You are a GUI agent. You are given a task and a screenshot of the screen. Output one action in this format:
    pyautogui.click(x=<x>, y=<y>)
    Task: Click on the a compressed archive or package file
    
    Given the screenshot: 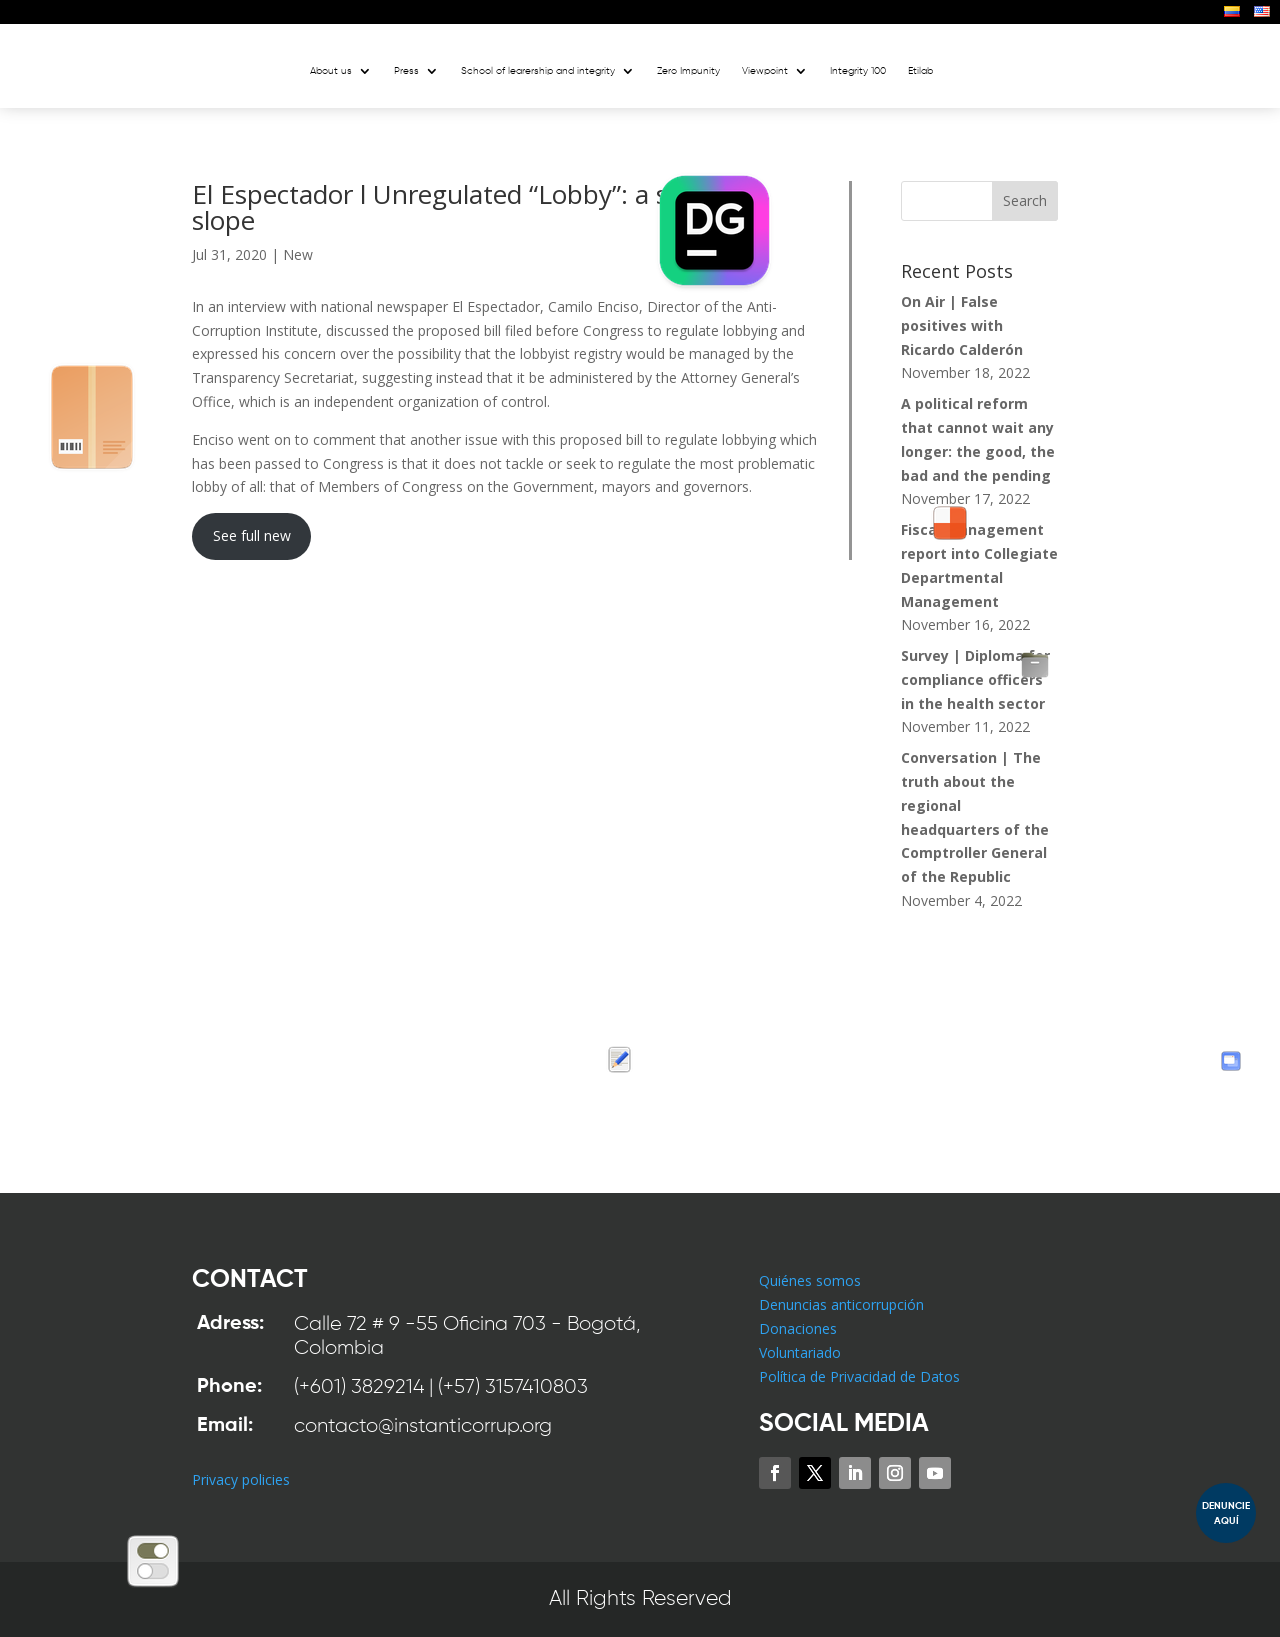 What is the action you would take?
    pyautogui.click(x=92, y=417)
    